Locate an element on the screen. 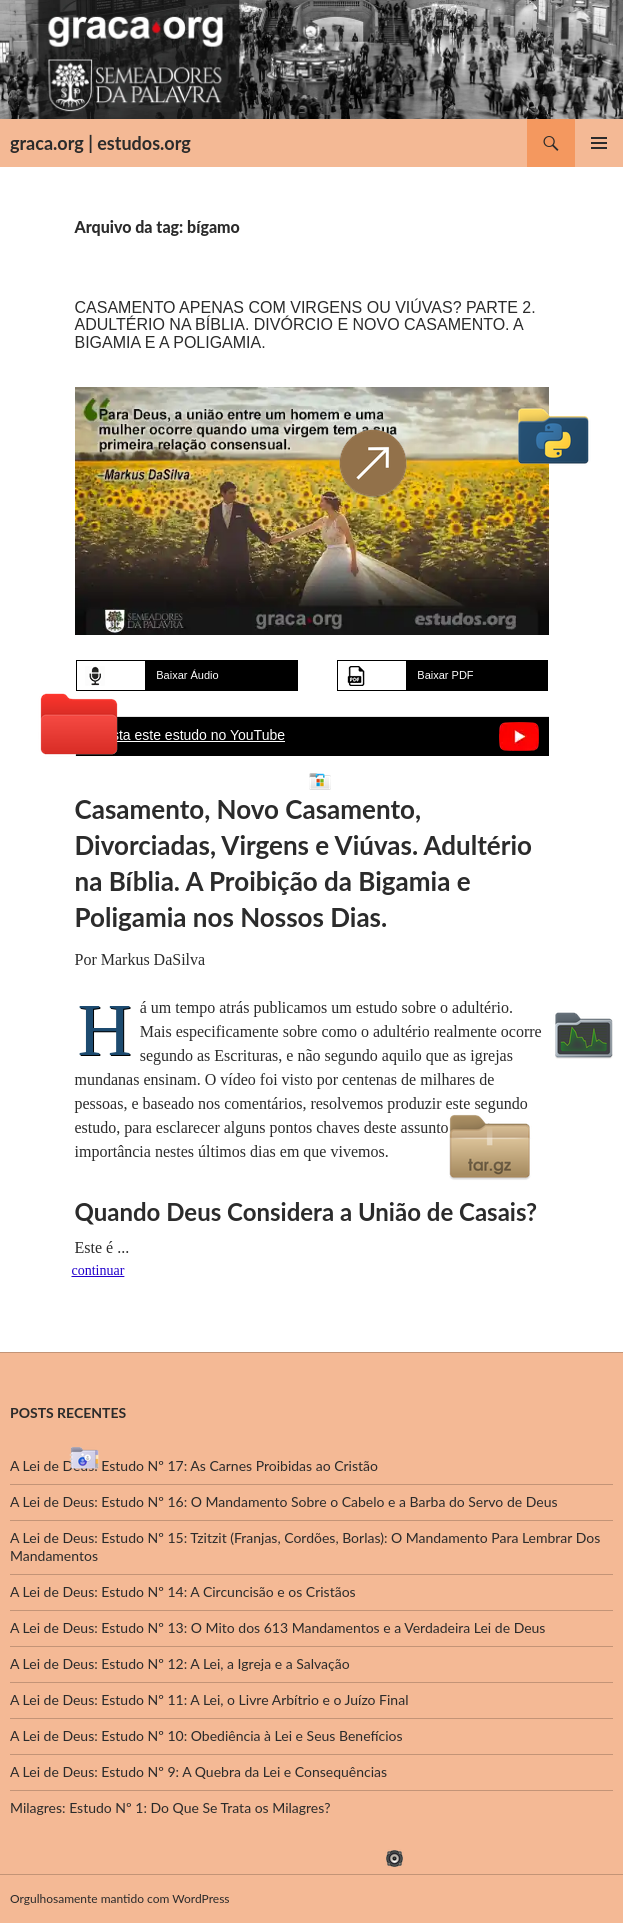 The image size is (623, 1923). open task manager files folder is located at coordinates (583, 1036).